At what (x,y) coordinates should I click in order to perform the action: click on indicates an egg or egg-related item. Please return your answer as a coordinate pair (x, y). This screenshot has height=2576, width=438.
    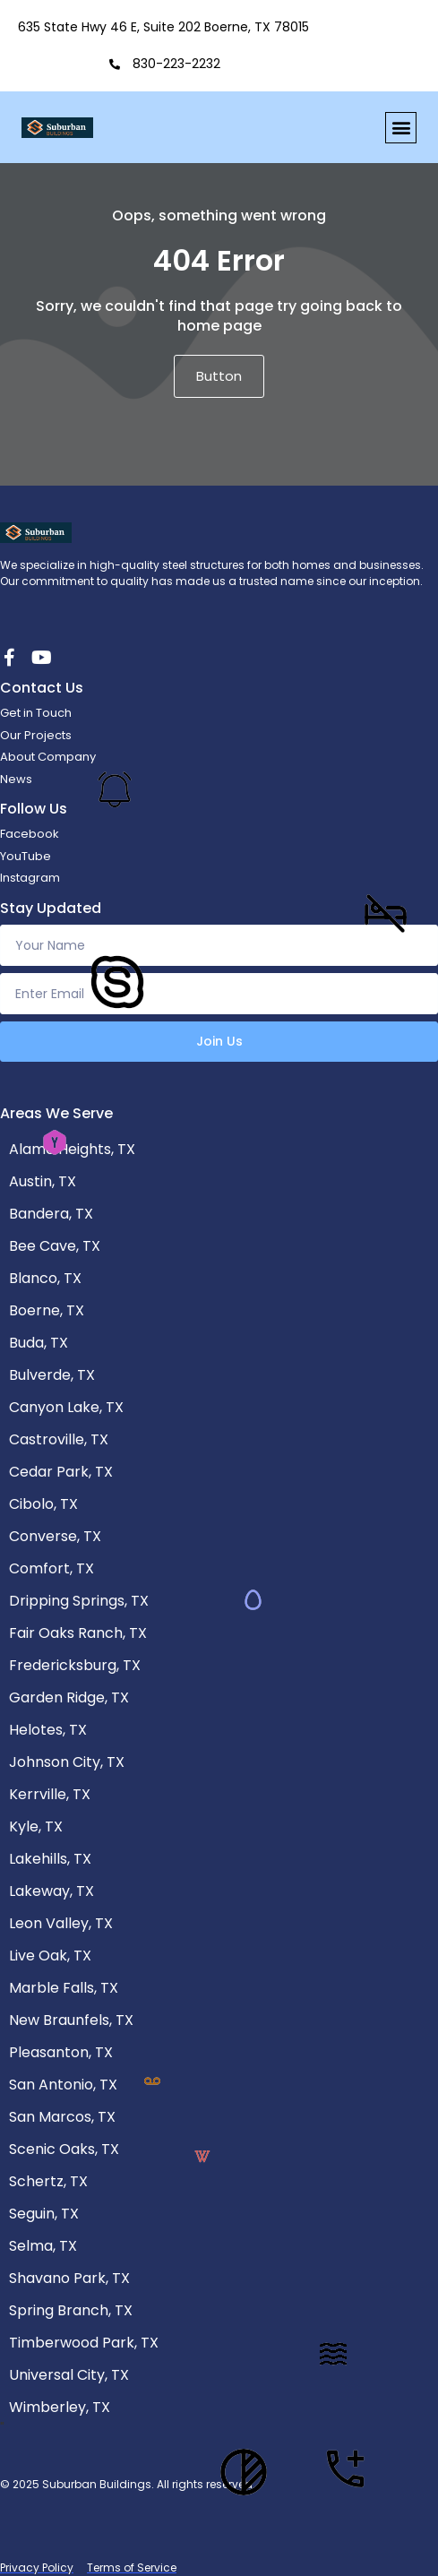
    Looking at the image, I should click on (253, 1599).